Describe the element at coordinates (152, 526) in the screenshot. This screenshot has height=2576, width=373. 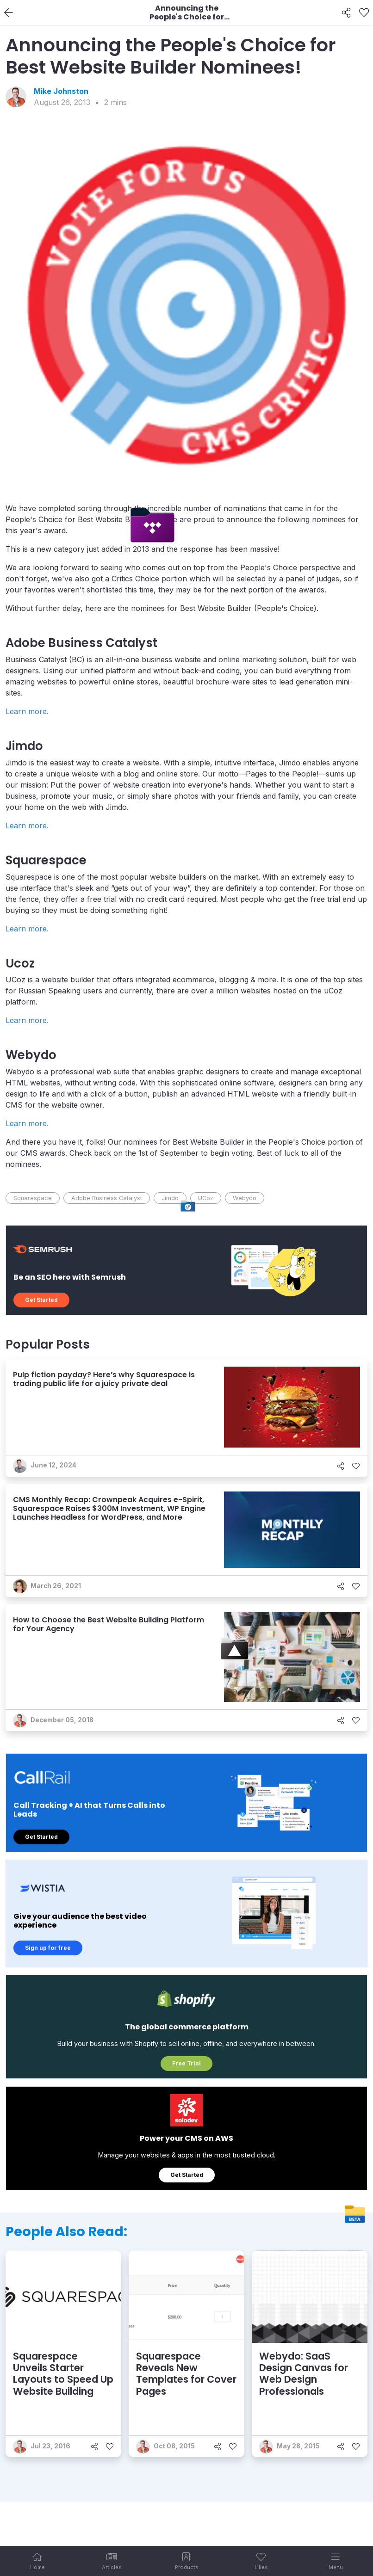
I see `open folder containing tidal music files` at that location.